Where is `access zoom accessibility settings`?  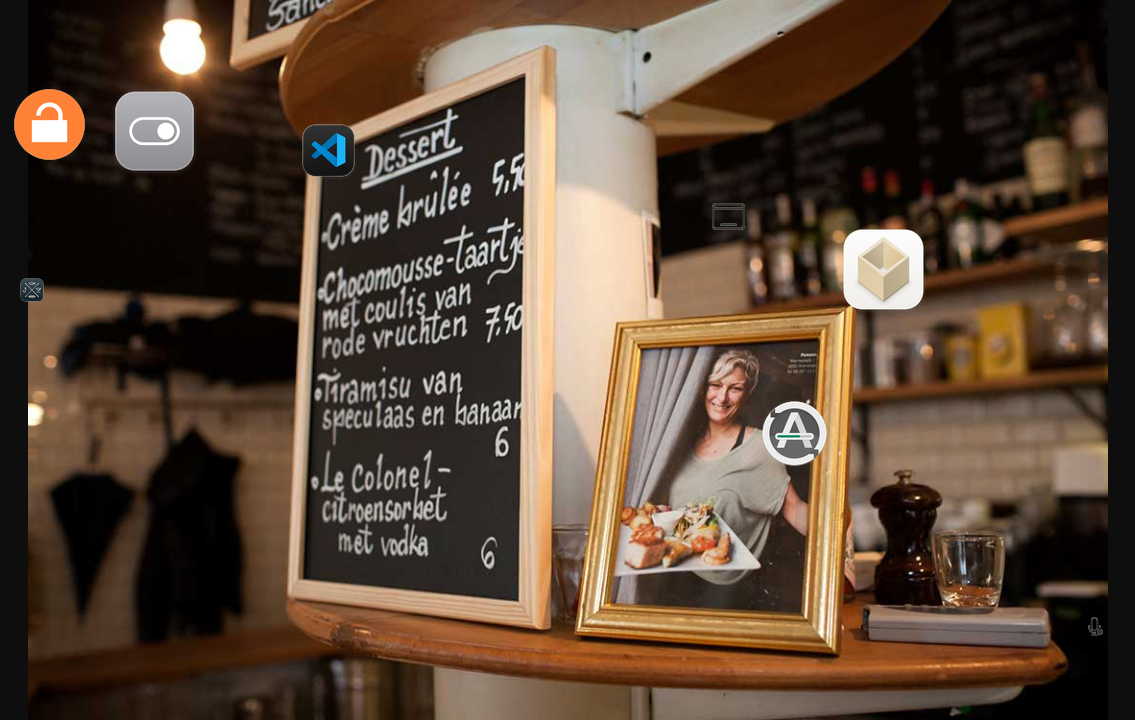 access zoom accessibility settings is located at coordinates (154, 132).